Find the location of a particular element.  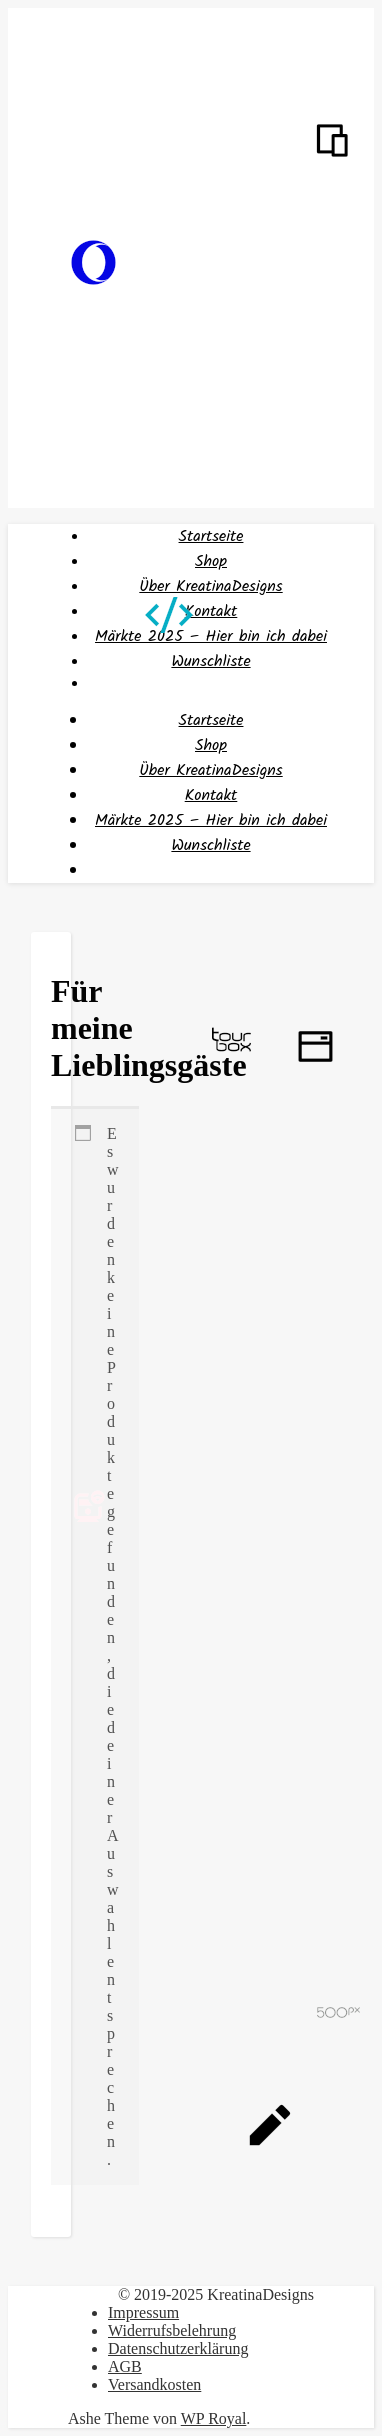

open the 500px photography platform is located at coordinates (338, 2012).